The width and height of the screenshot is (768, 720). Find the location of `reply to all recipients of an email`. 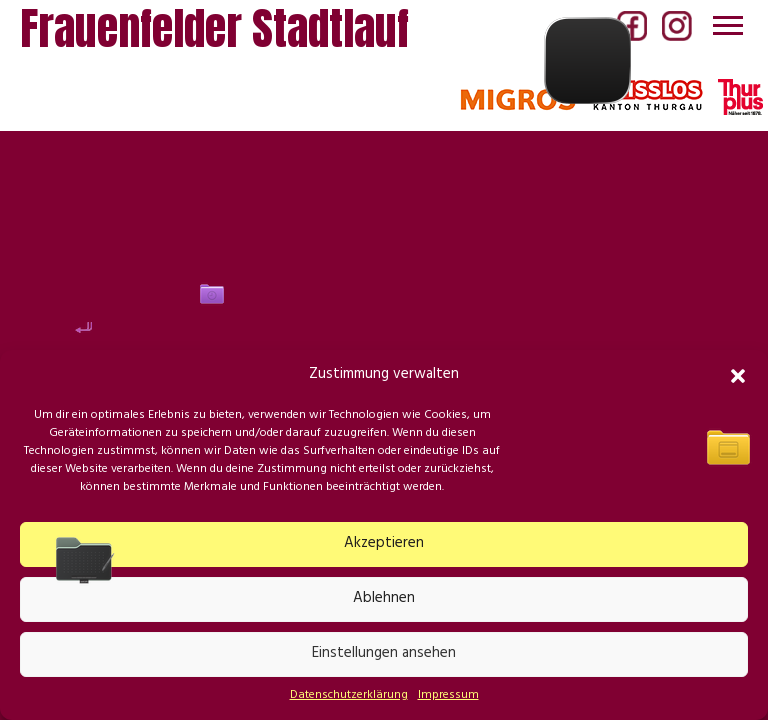

reply to all recipients of an email is located at coordinates (83, 326).